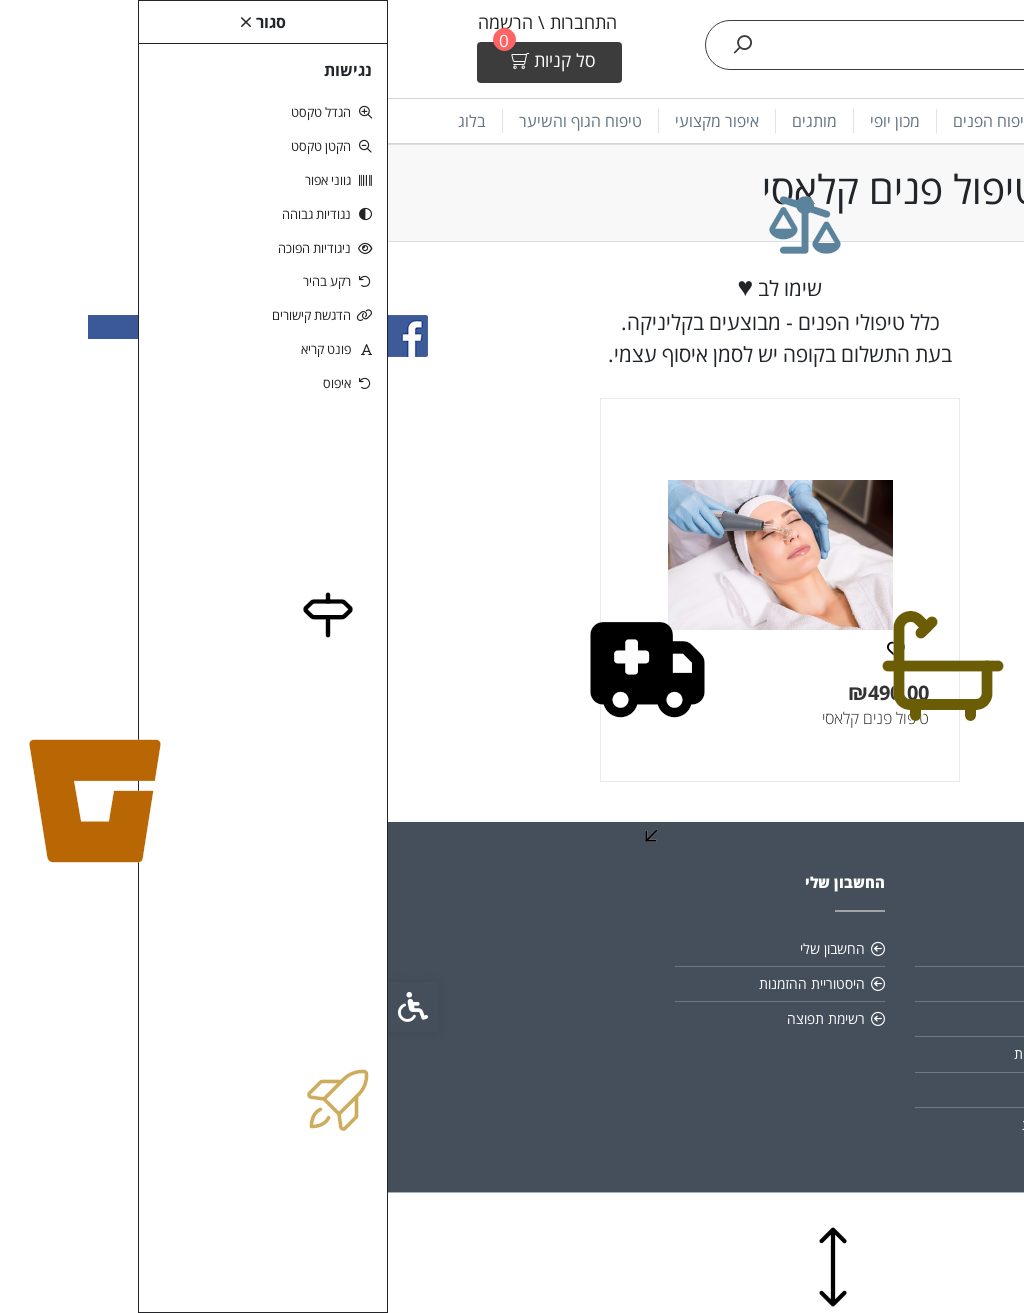 Image resolution: width=1024 pixels, height=1313 pixels. Describe the element at coordinates (95, 801) in the screenshot. I see `link to Bitbucket repository` at that location.